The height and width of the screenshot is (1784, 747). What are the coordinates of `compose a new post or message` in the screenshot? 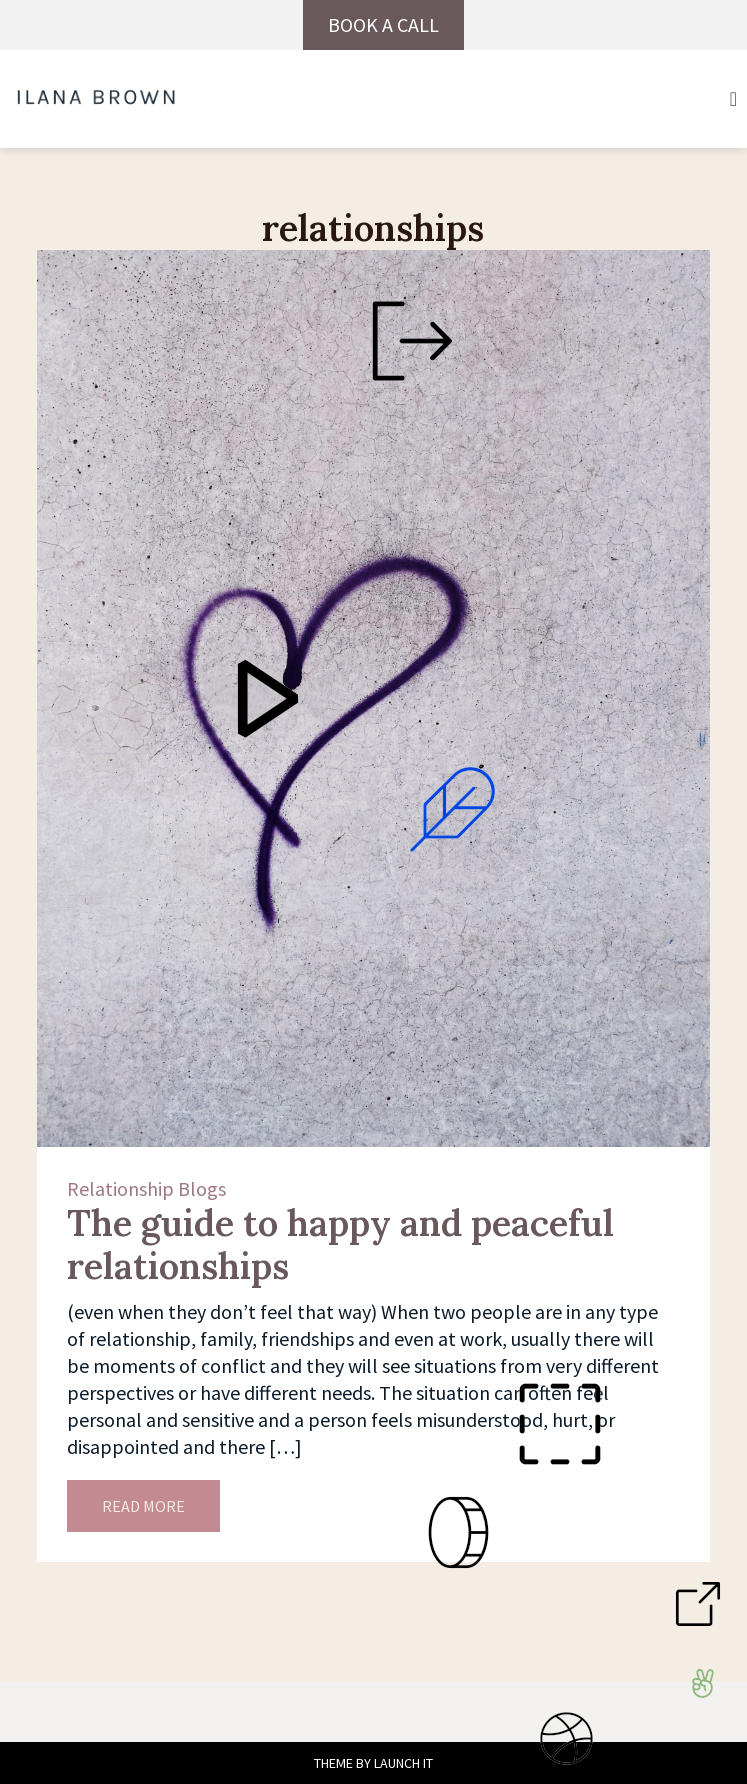 It's located at (451, 811).